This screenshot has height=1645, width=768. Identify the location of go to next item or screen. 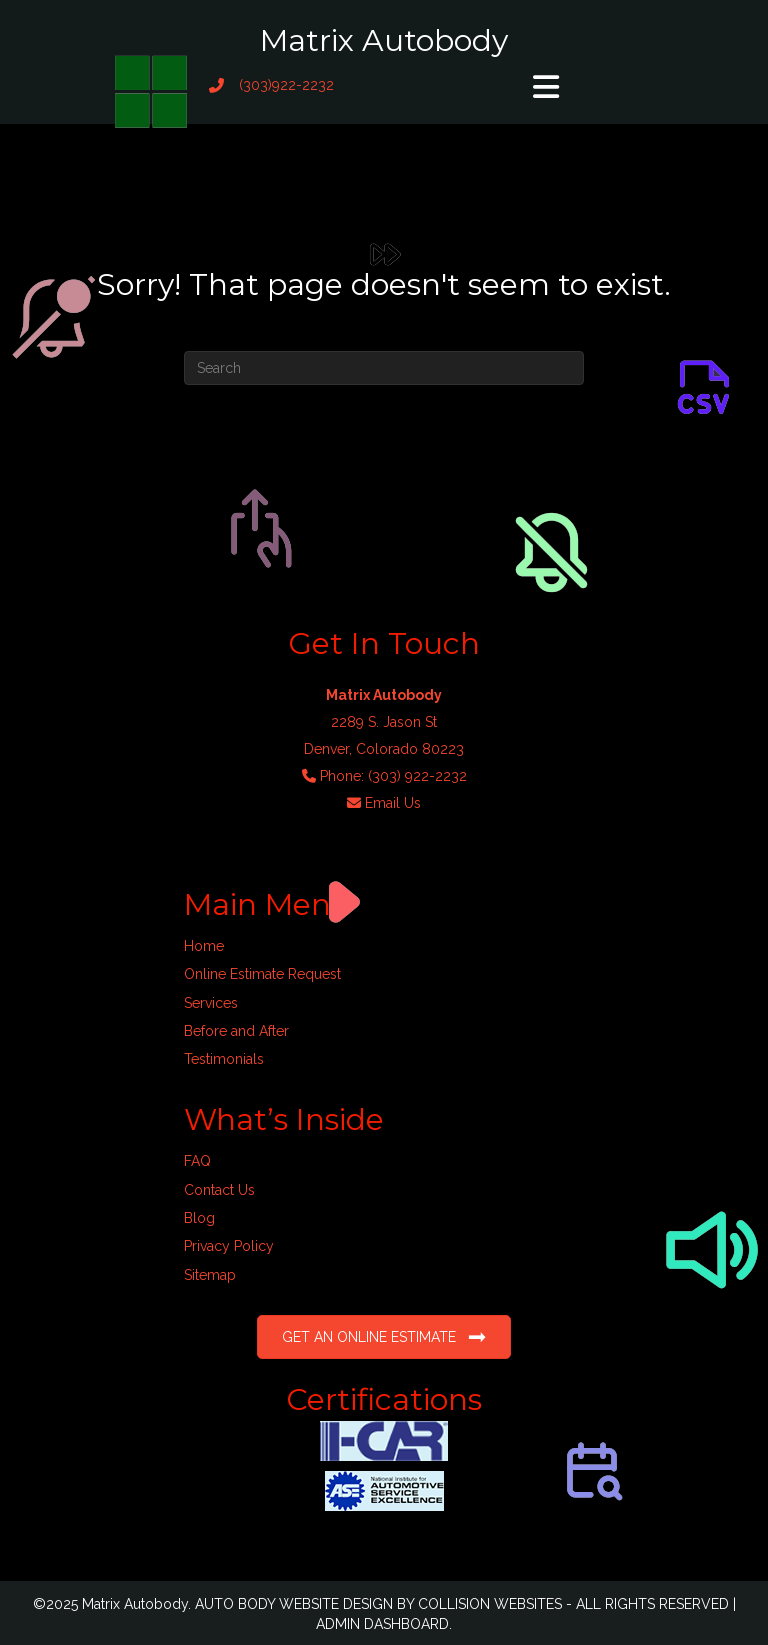
(341, 902).